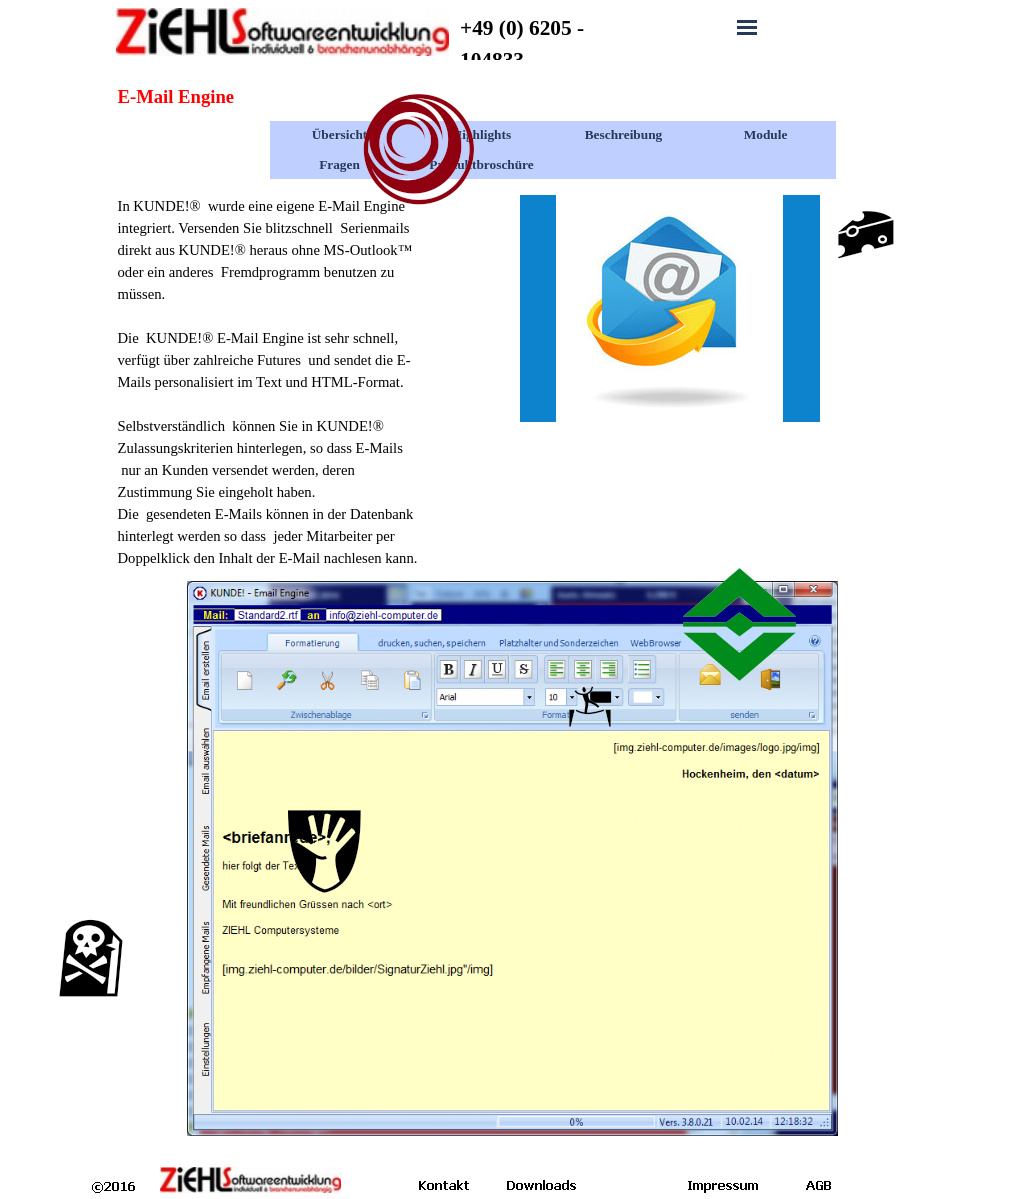  I want to click on indicates loading or processing state, so click(420, 149).